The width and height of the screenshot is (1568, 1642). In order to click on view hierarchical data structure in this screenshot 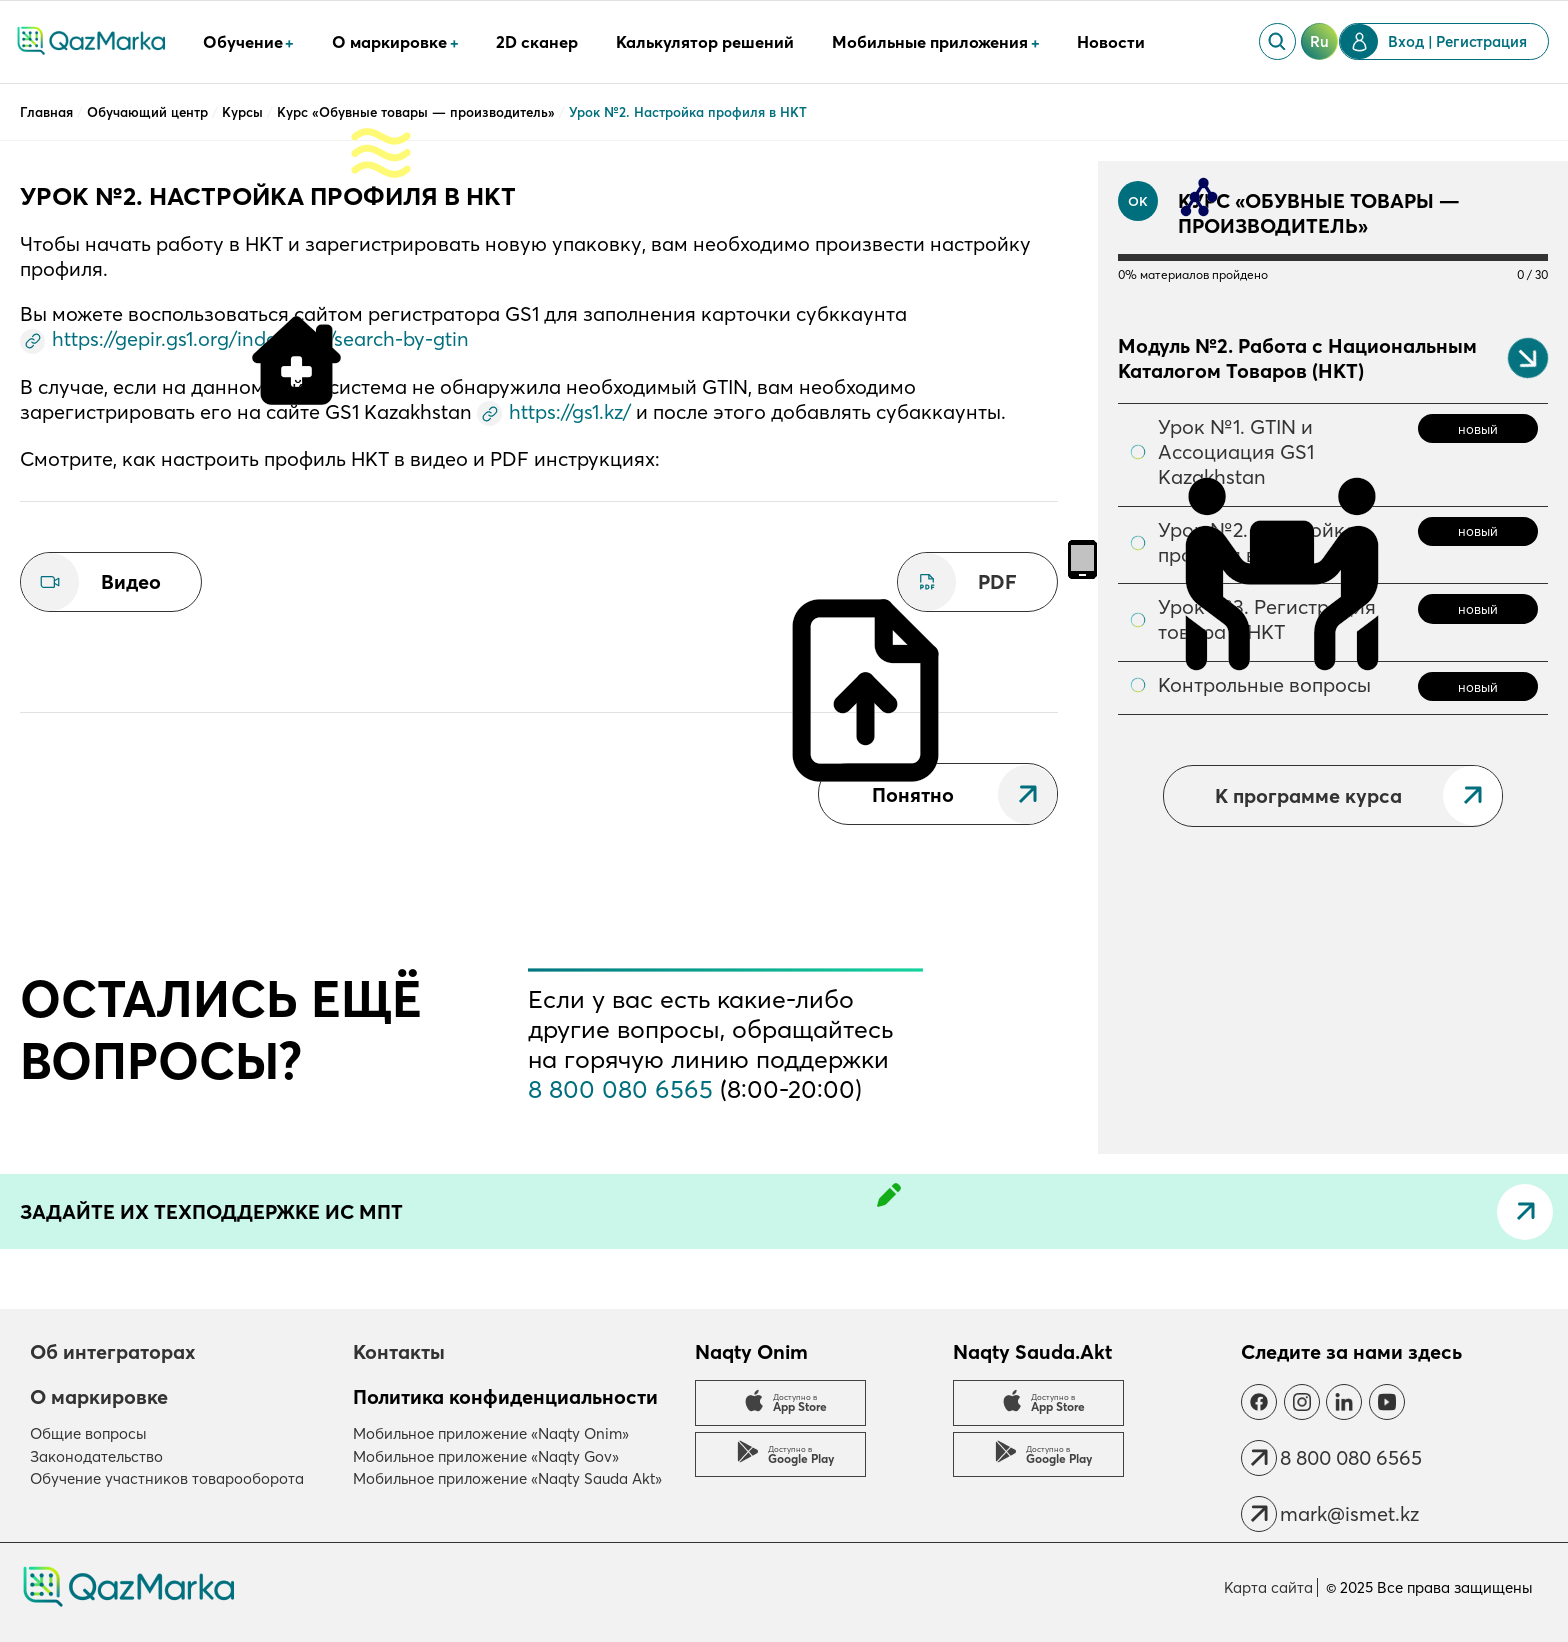, I will do `click(1200, 197)`.